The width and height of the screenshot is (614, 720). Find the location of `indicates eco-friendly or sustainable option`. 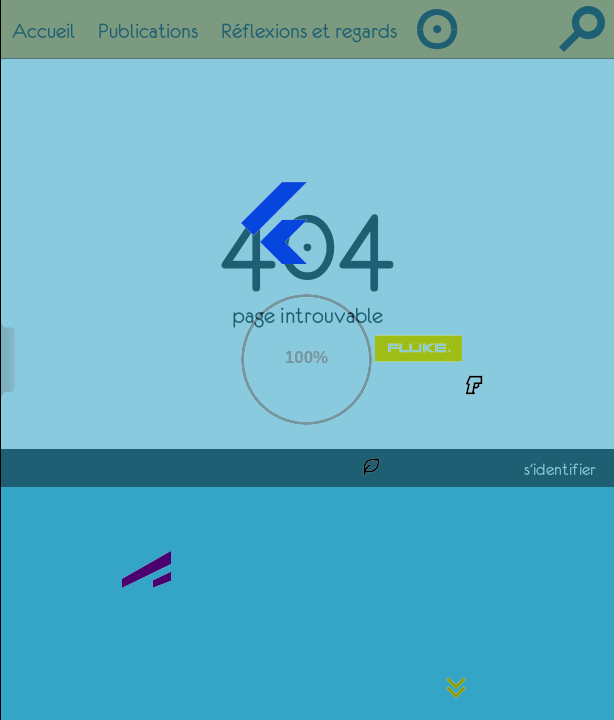

indicates eco-friendly or sustainable option is located at coordinates (371, 466).